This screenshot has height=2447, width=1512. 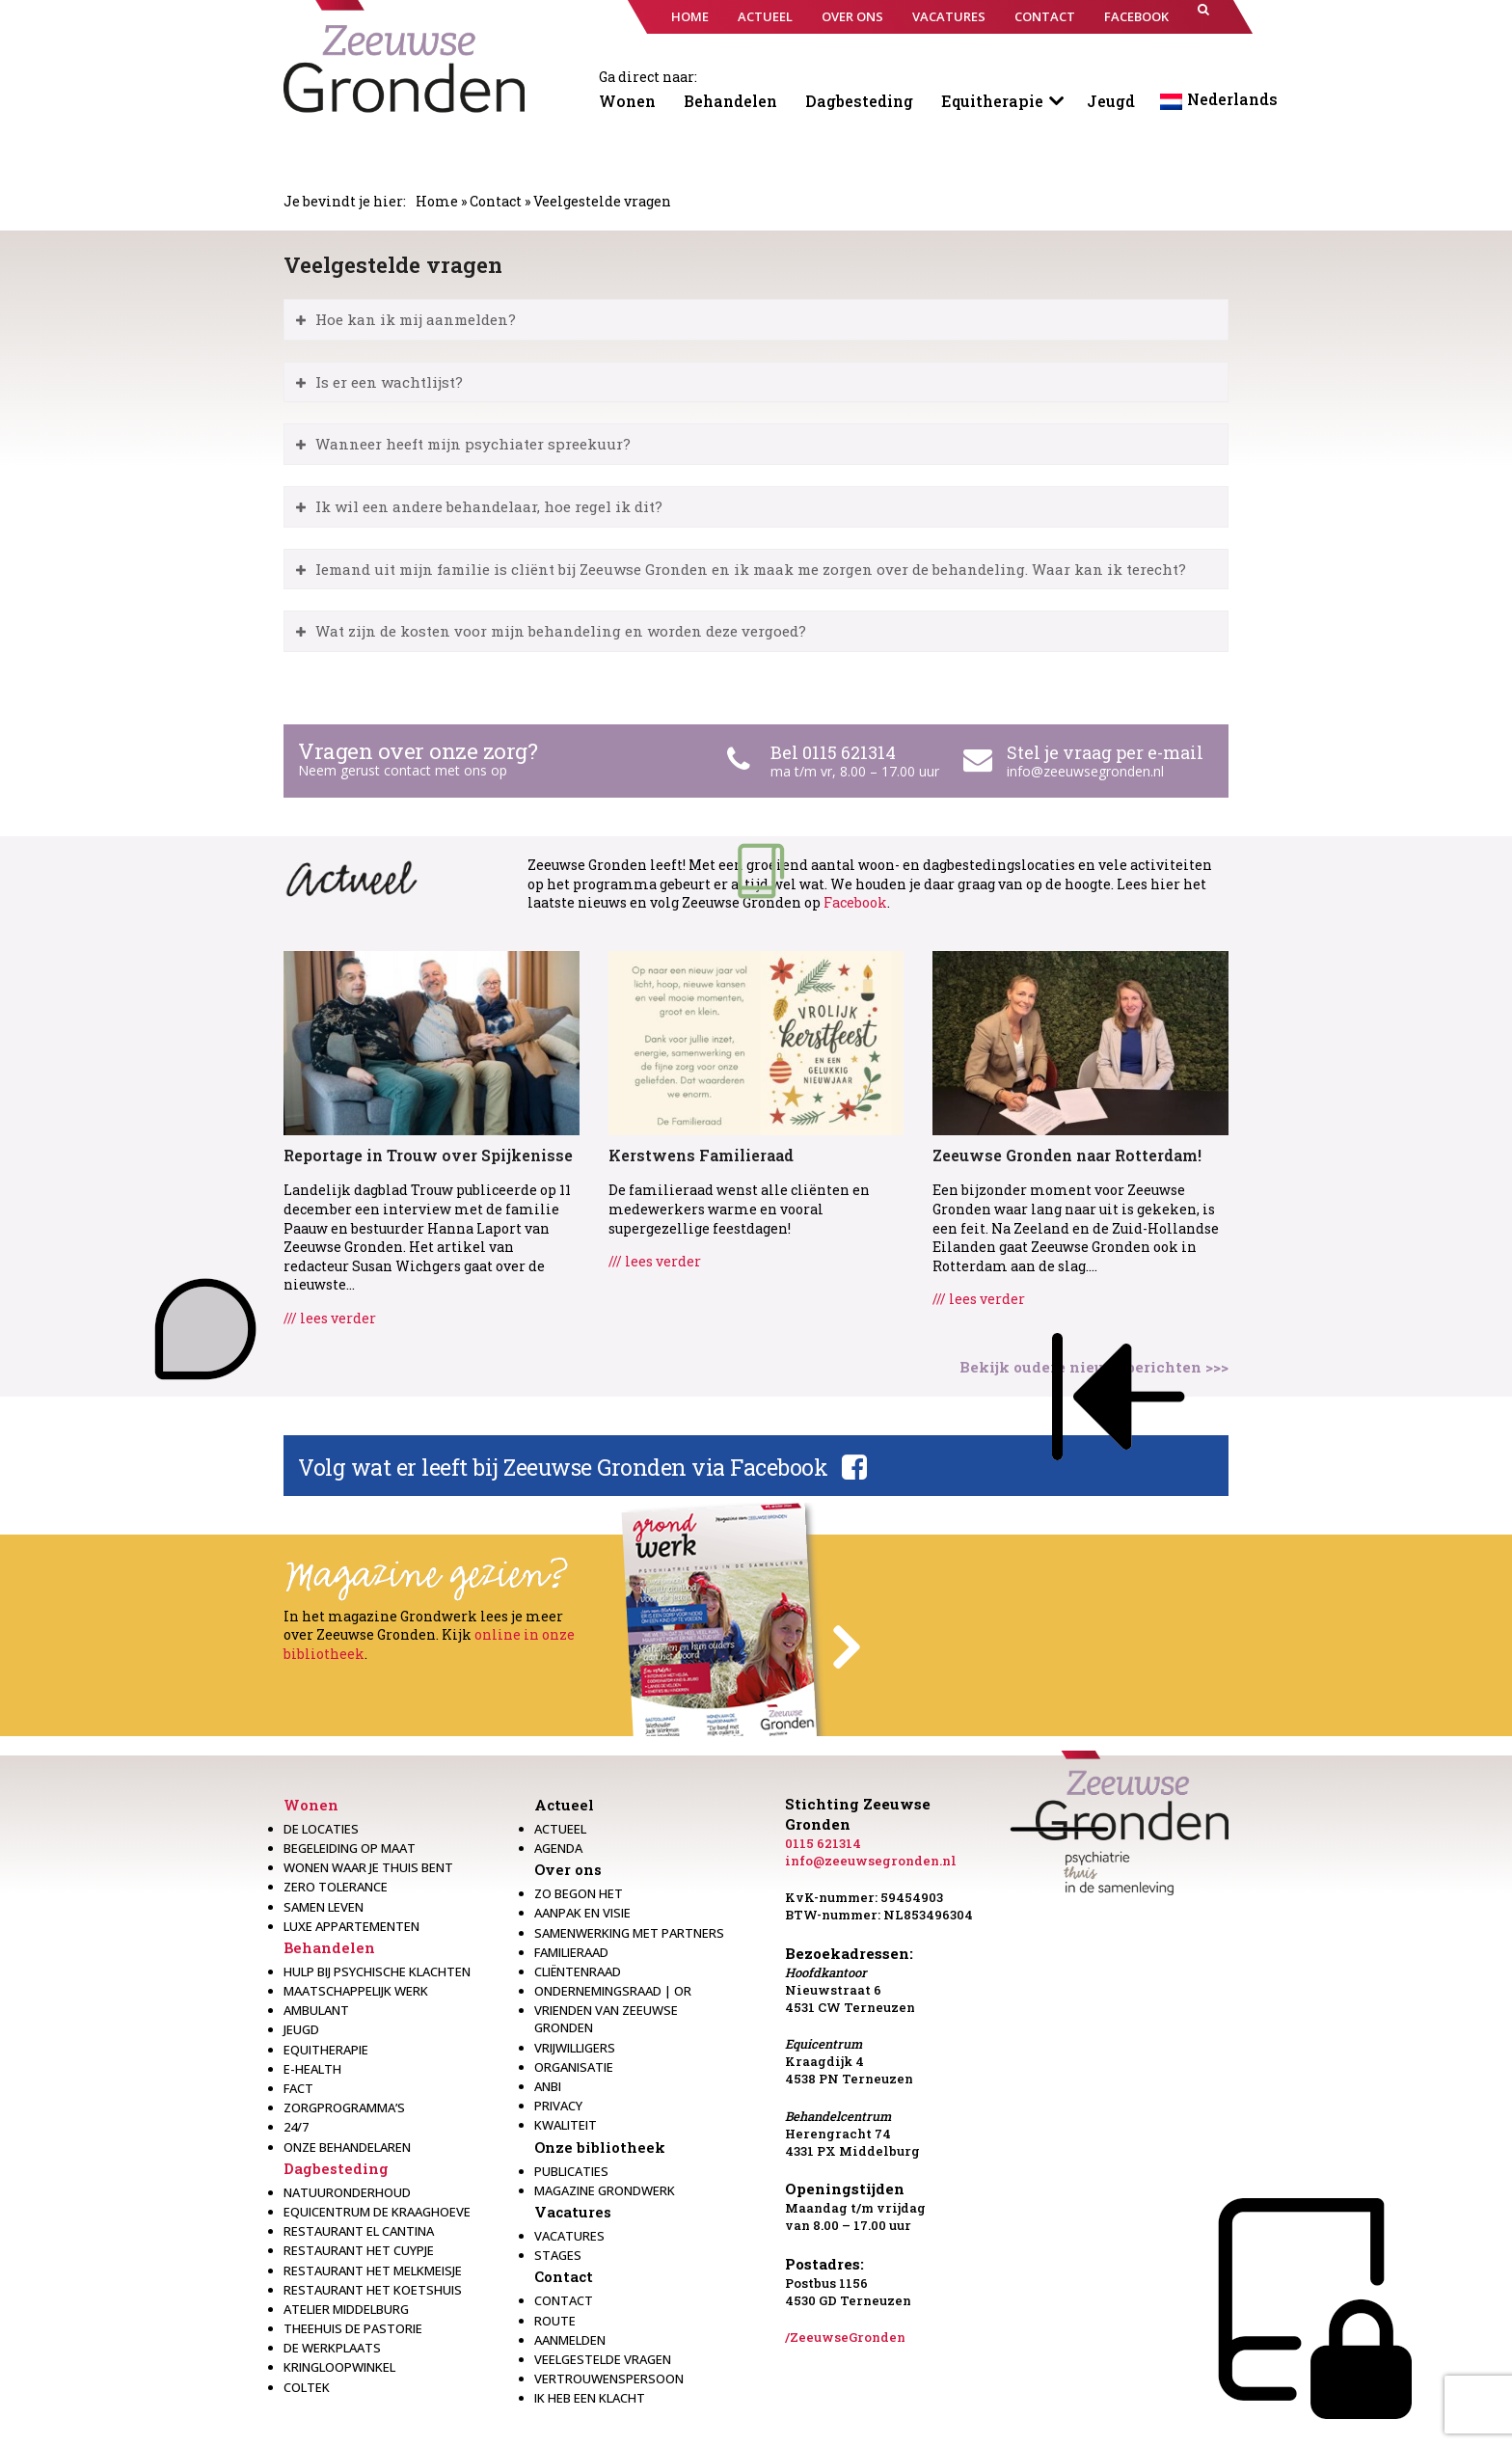 I want to click on navigate to the beginning or first item, so click(x=1116, y=1397).